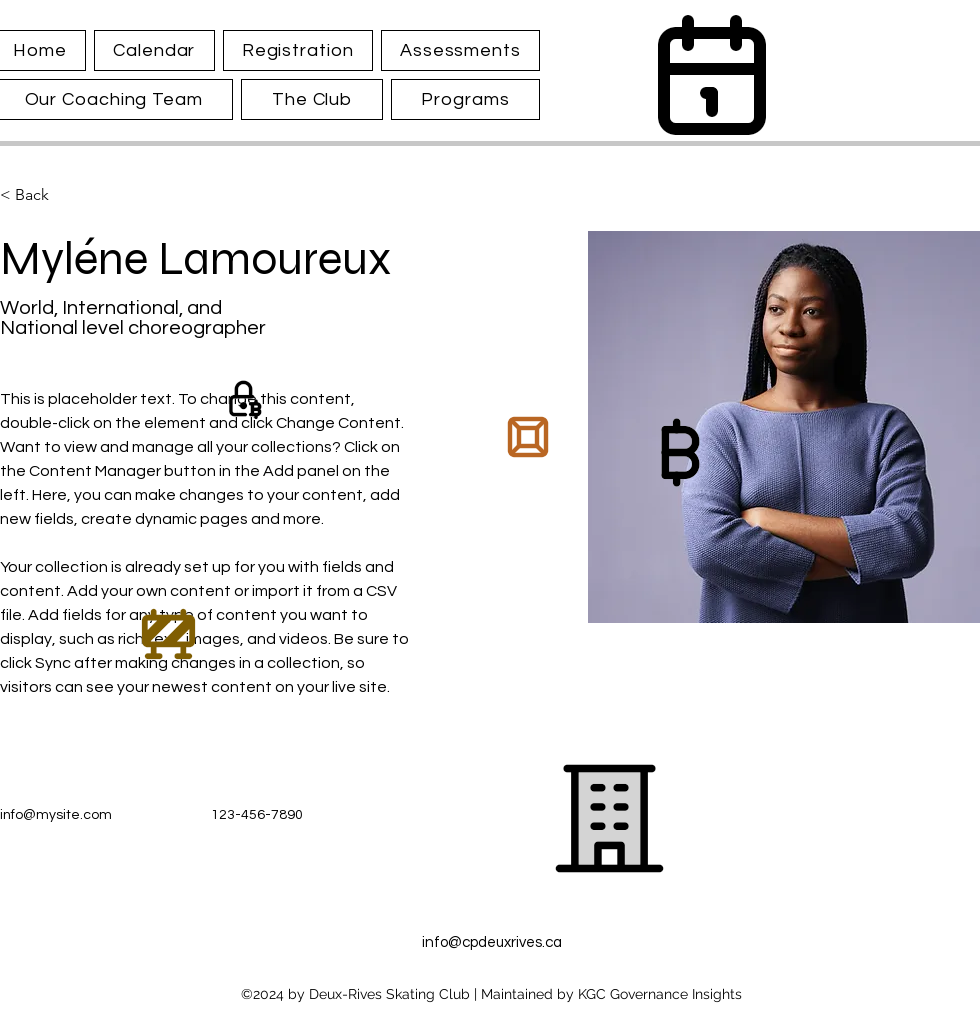 The image size is (980, 1028). Describe the element at coordinates (243, 398) in the screenshot. I see `secure bitcoin wallet or storage` at that location.